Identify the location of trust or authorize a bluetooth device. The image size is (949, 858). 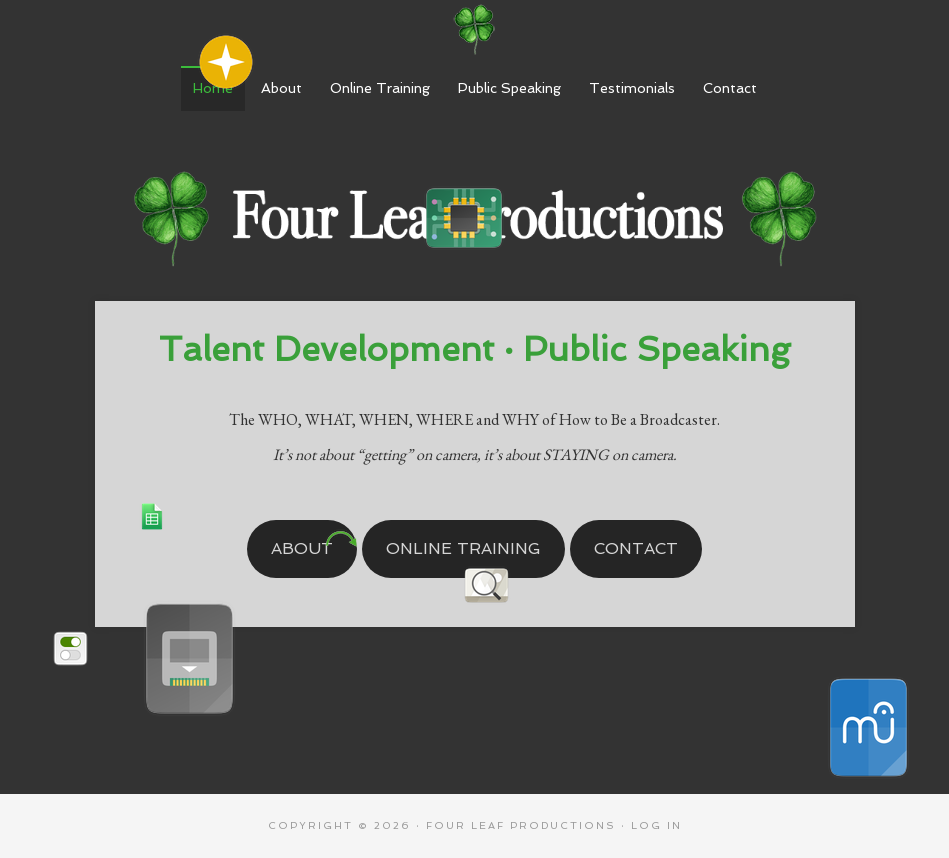
(226, 62).